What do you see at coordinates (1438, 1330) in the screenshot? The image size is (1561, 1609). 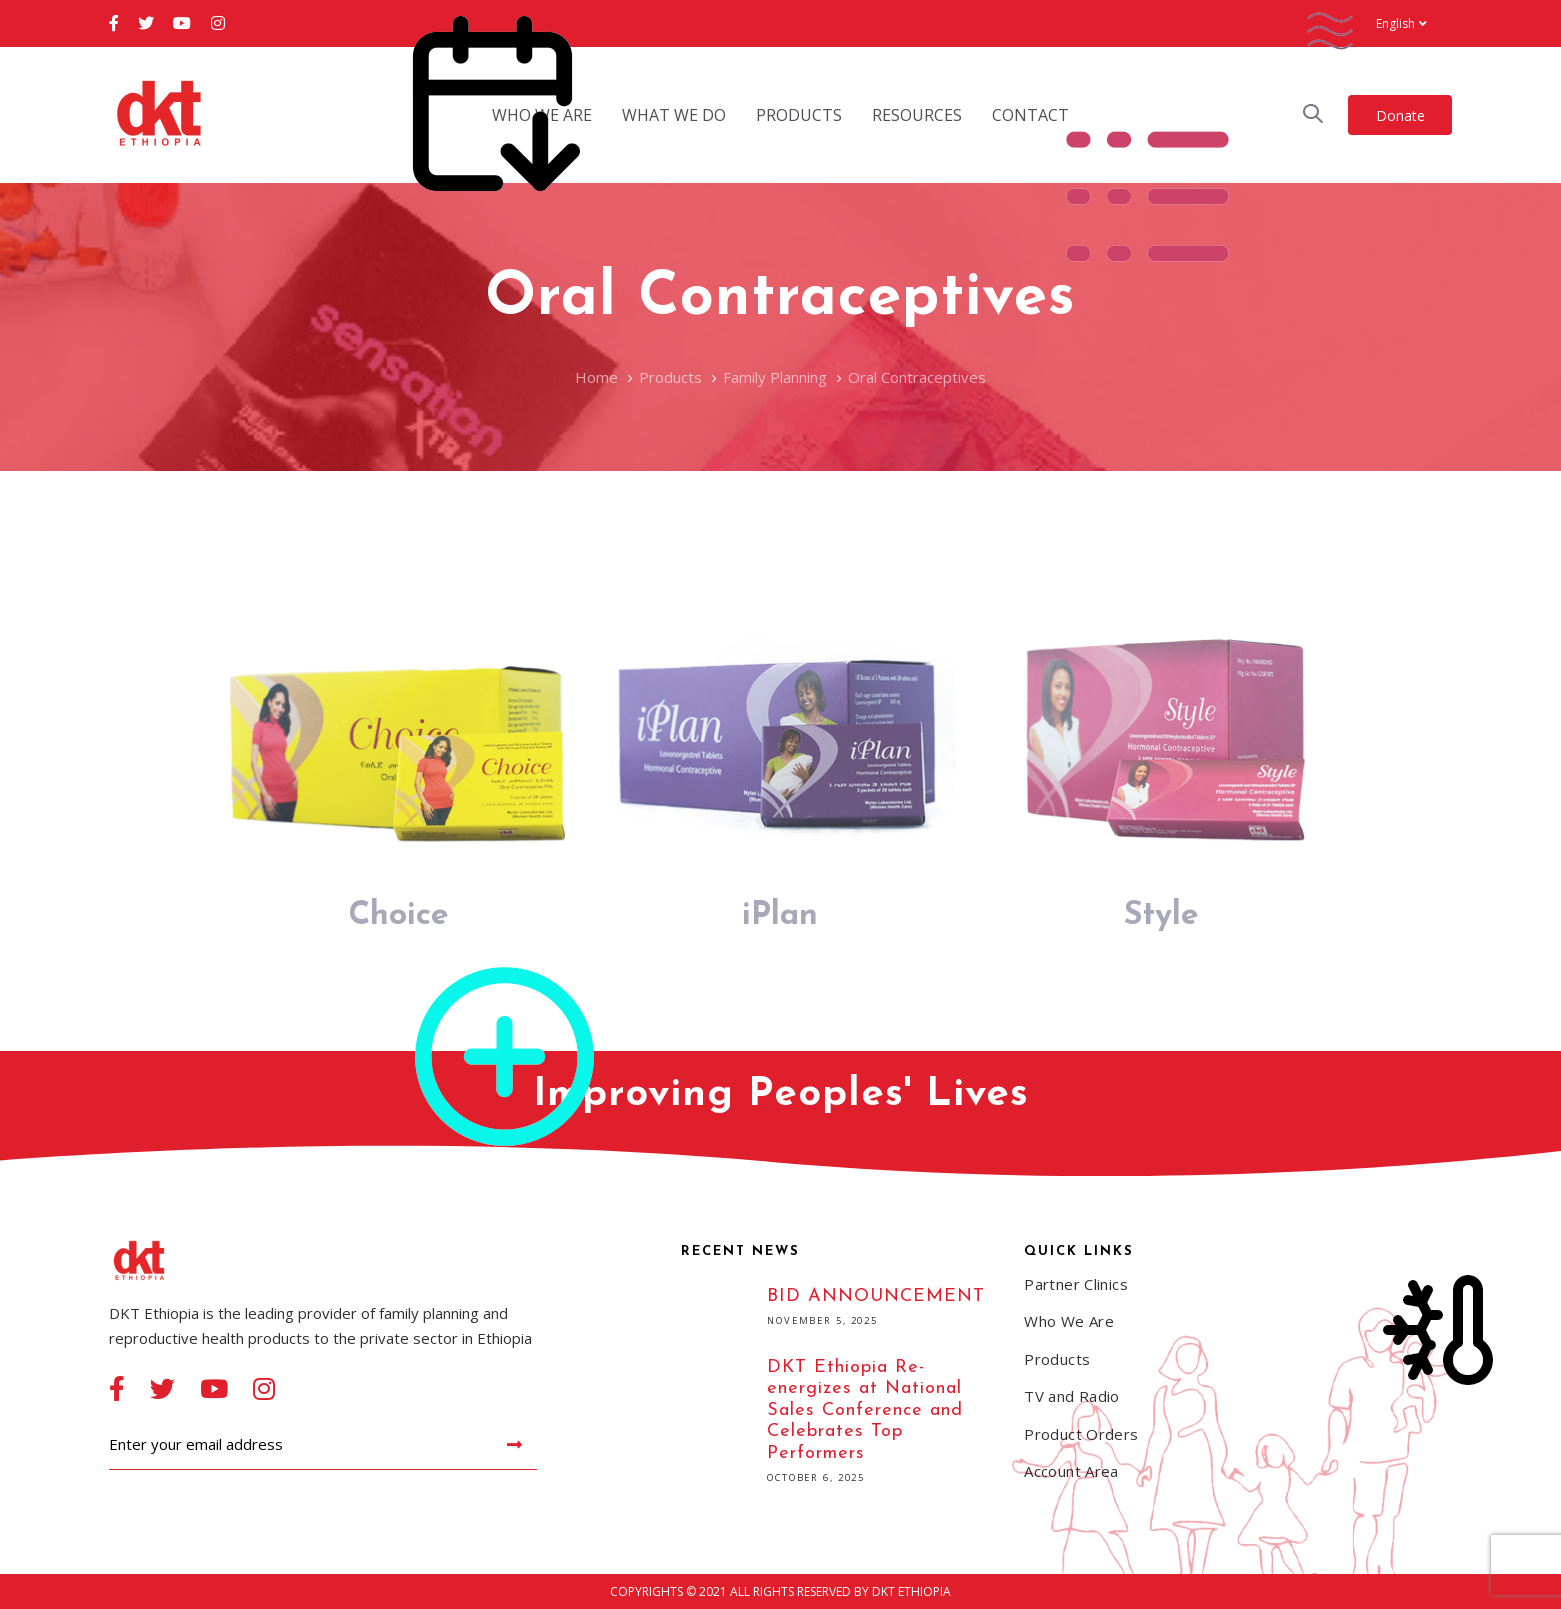 I see `indicates cold temperature or freezing conditions` at bounding box center [1438, 1330].